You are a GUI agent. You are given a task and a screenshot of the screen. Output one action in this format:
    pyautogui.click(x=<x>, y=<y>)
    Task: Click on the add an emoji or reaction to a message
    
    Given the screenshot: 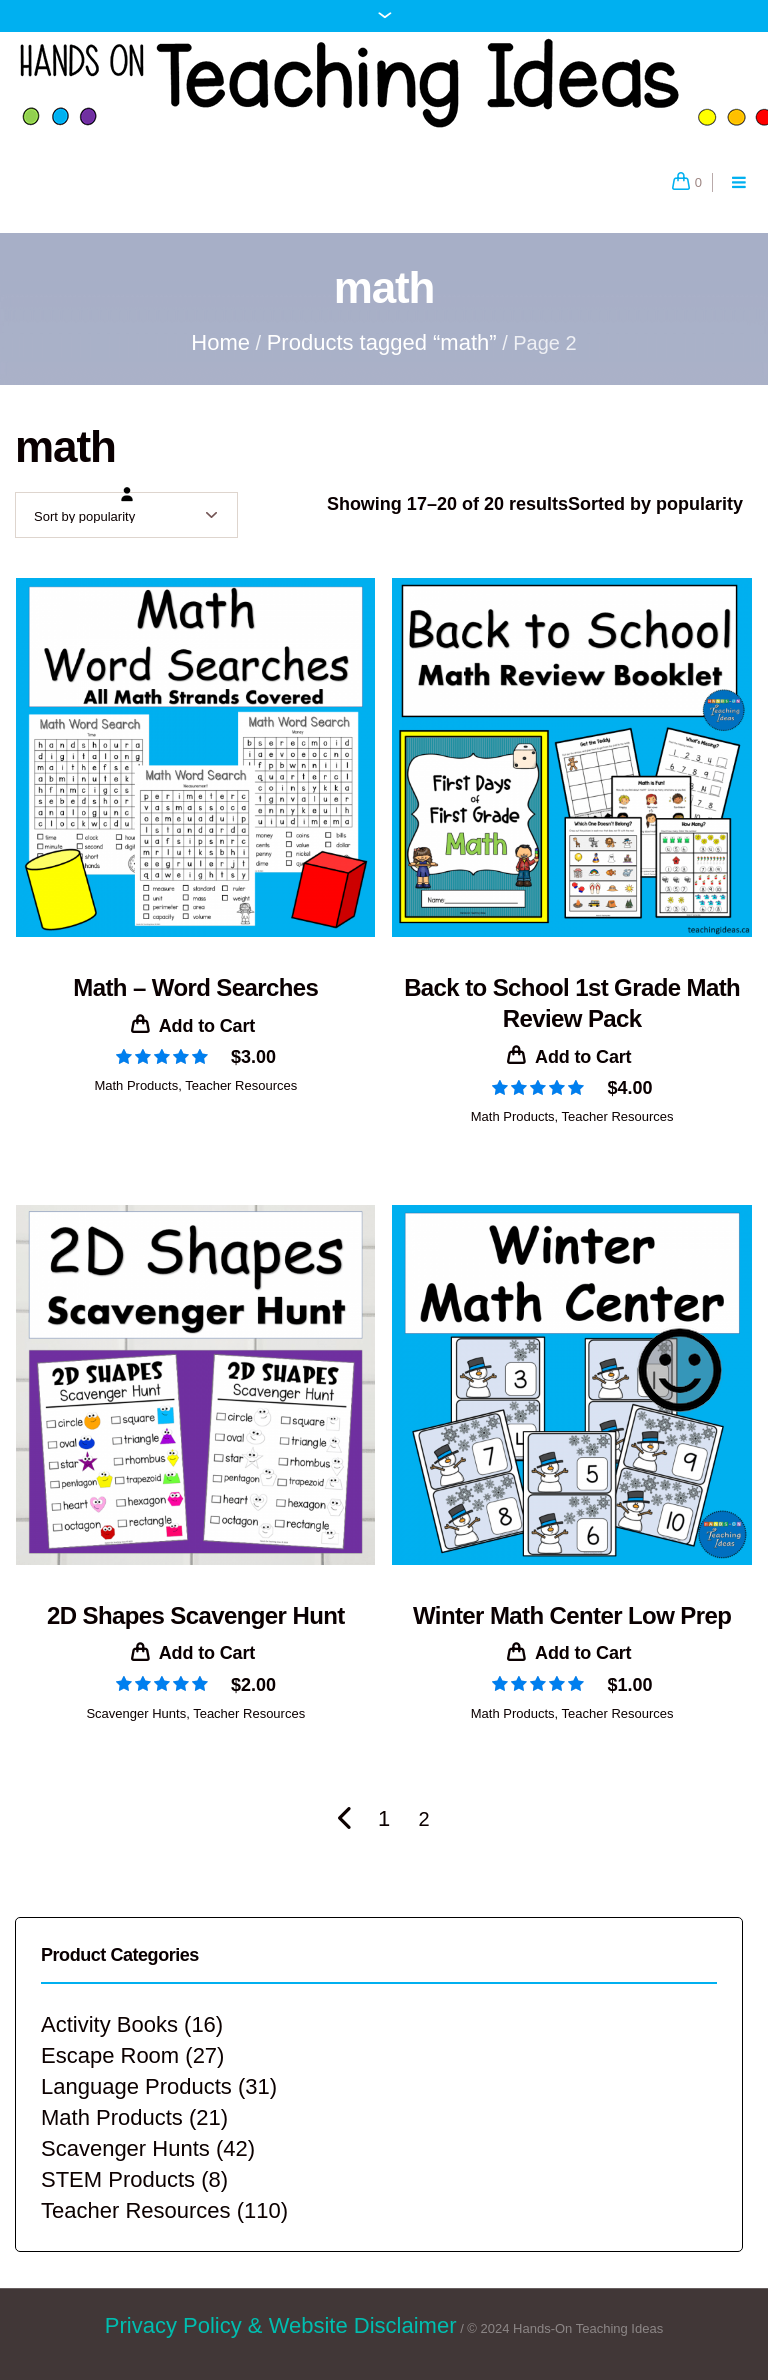 What is the action you would take?
    pyautogui.click(x=680, y=1370)
    